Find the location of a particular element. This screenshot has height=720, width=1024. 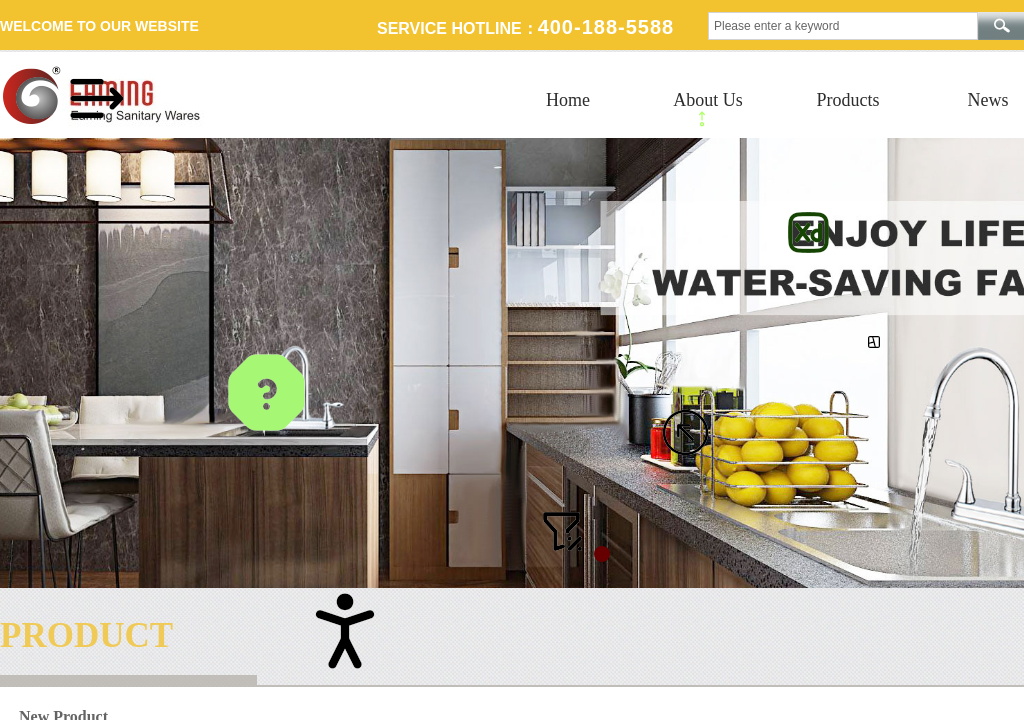

disable text wrapping in editor is located at coordinates (95, 98).